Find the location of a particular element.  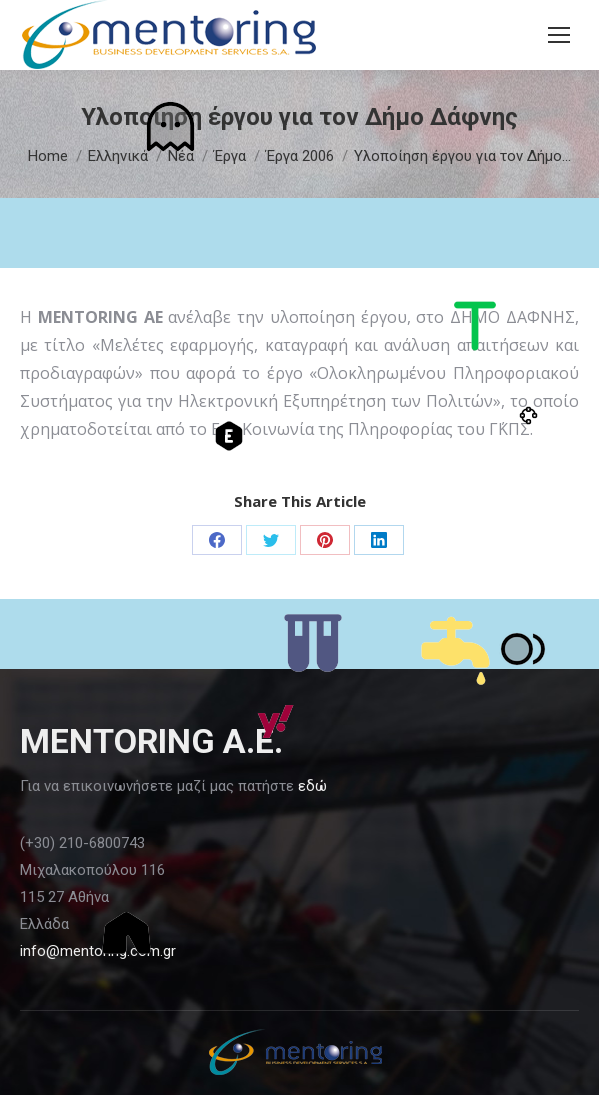

open yahoo app or website is located at coordinates (275, 721).